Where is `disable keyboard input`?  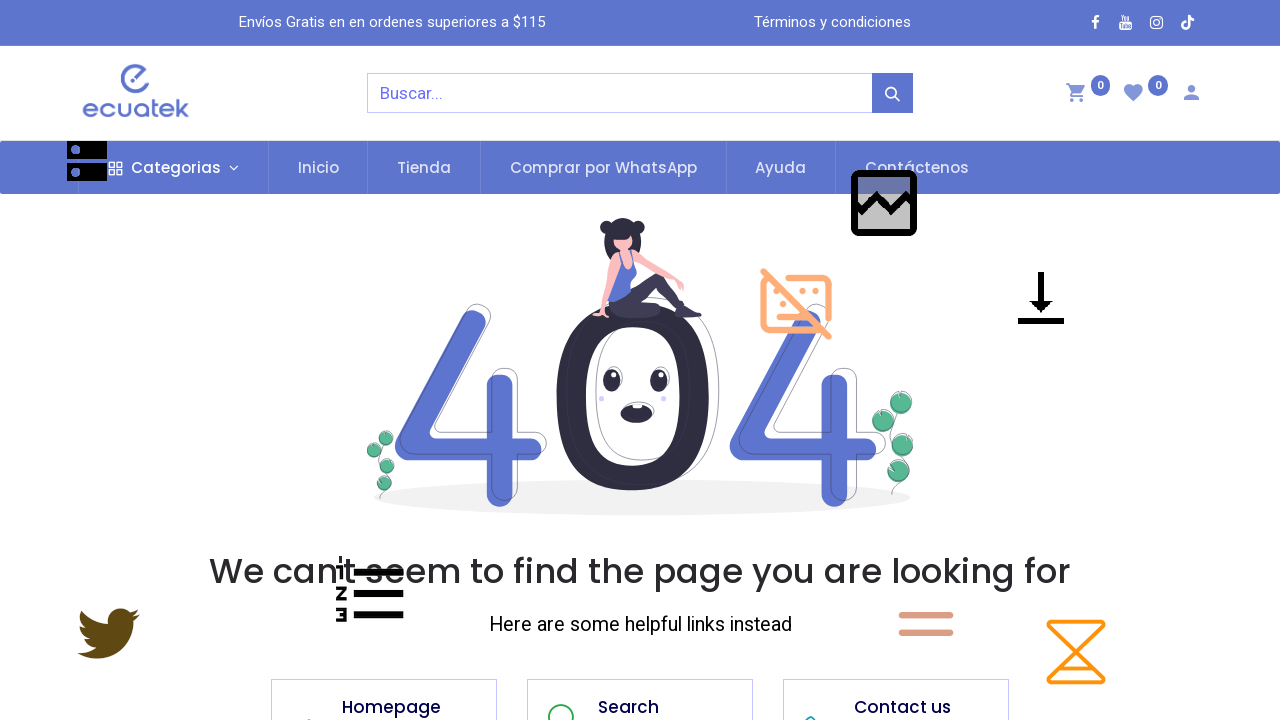
disable keyboard input is located at coordinates (796, 304).